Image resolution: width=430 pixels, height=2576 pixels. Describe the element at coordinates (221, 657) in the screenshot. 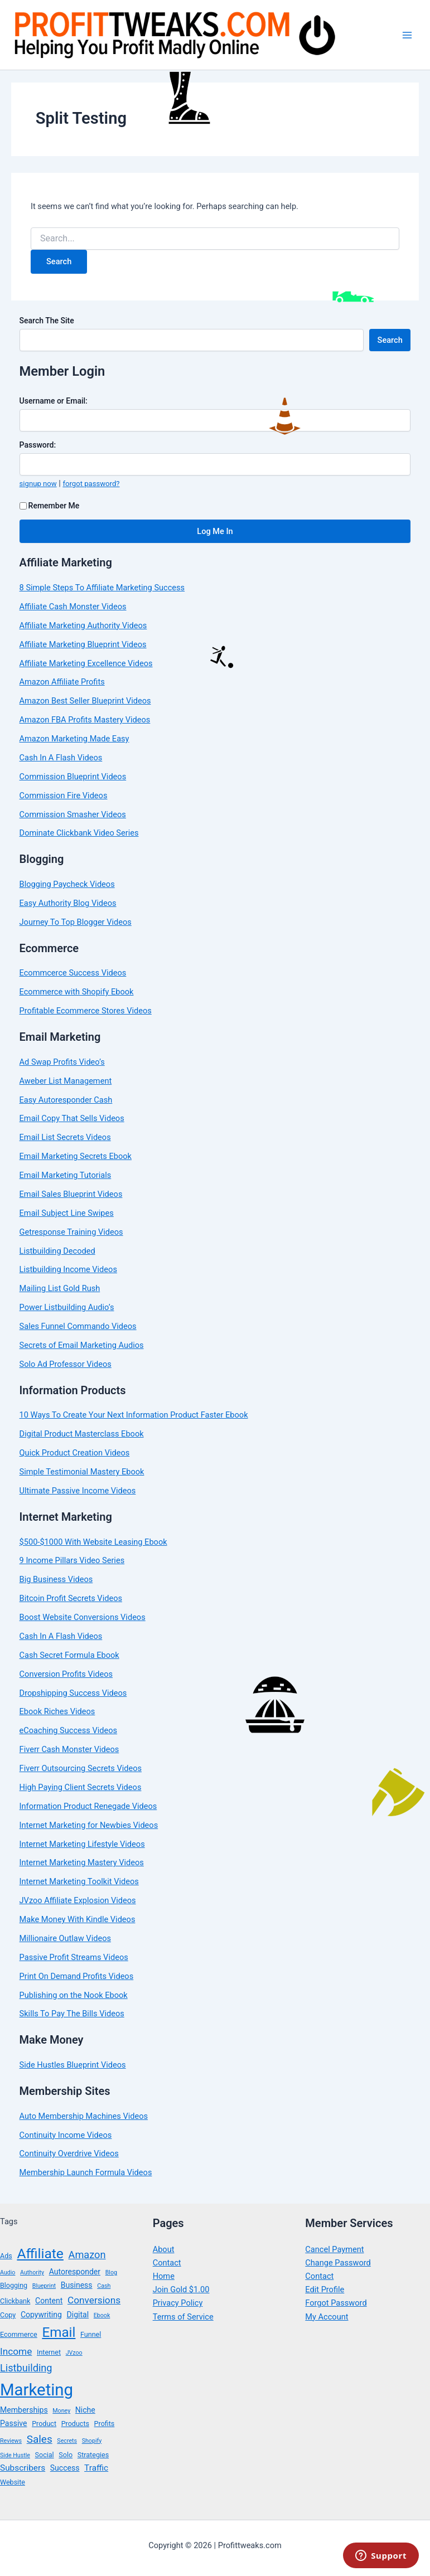

I see `access soccer or football games` at that location.